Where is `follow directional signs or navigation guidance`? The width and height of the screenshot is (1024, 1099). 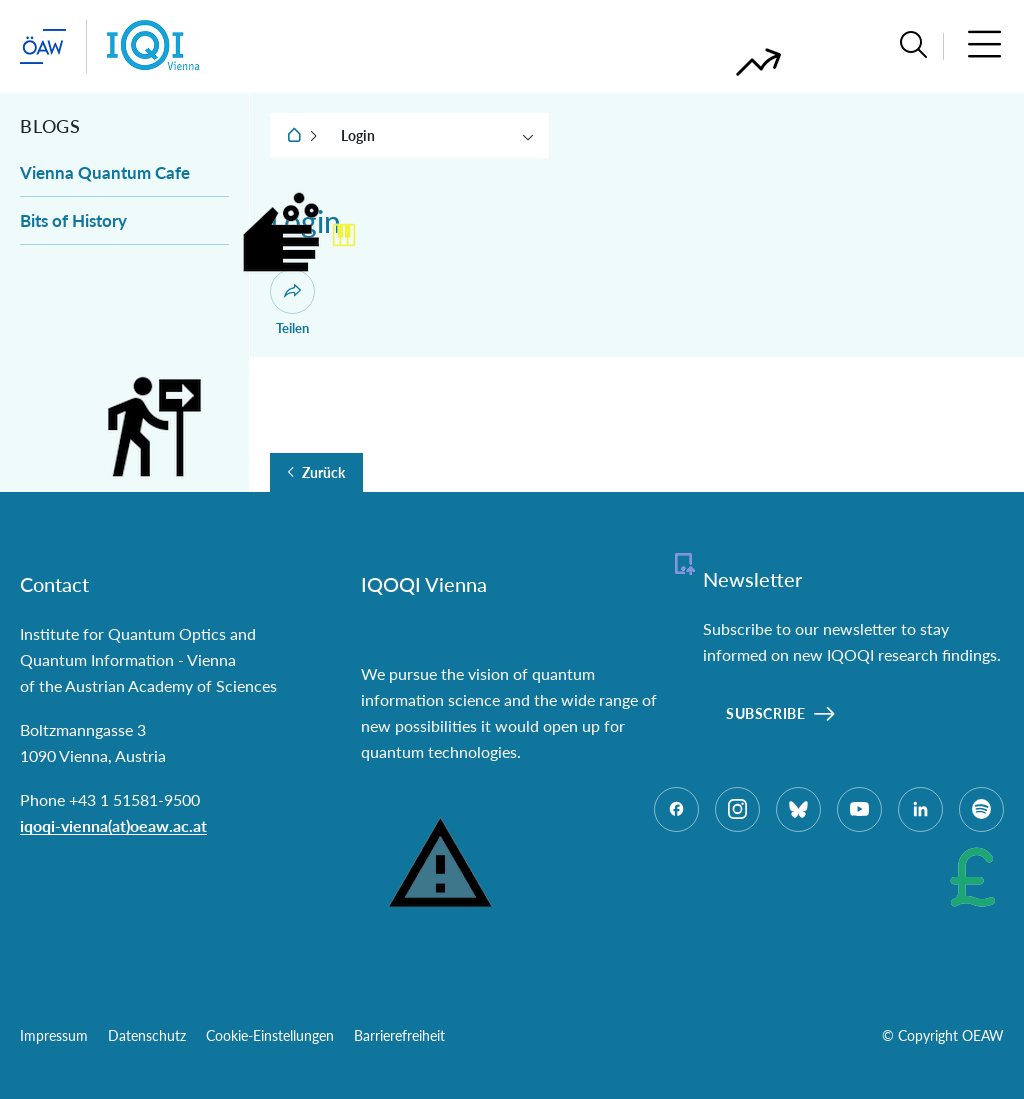
follow directional signs or navigation guidance is located at coordinates (154, 425).